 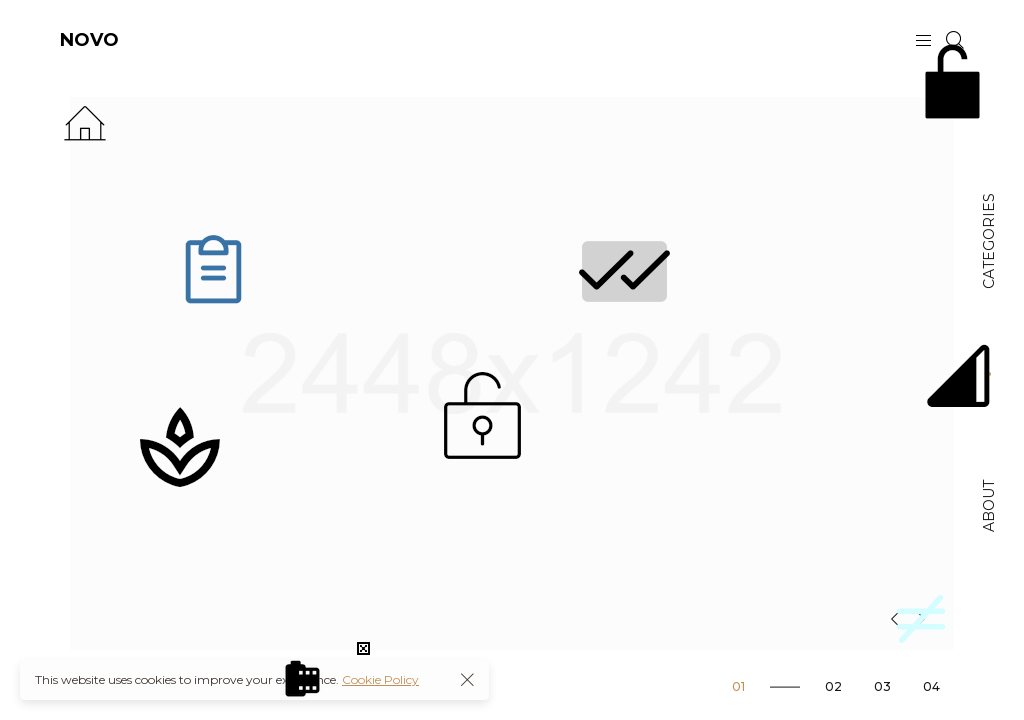 What do you see at coordinates (180, 447) in the screenshot?
I see `access spa or wellness features` at bounding box center [180, 447].